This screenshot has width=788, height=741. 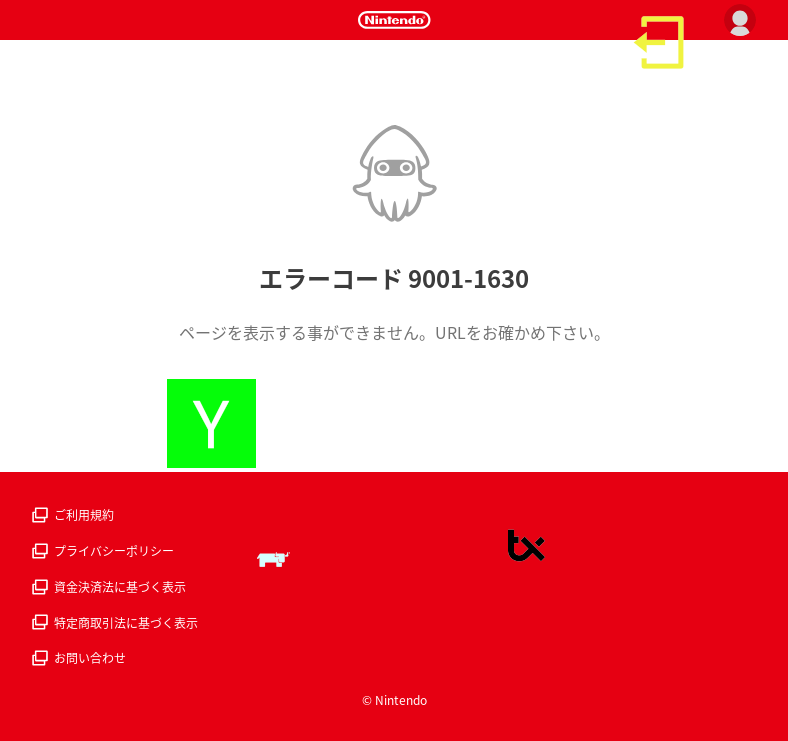 What do you see at coordinates (273, 559) in the screenshot?
I see `open Rancher container management platform` at bounding box center [273, 559].